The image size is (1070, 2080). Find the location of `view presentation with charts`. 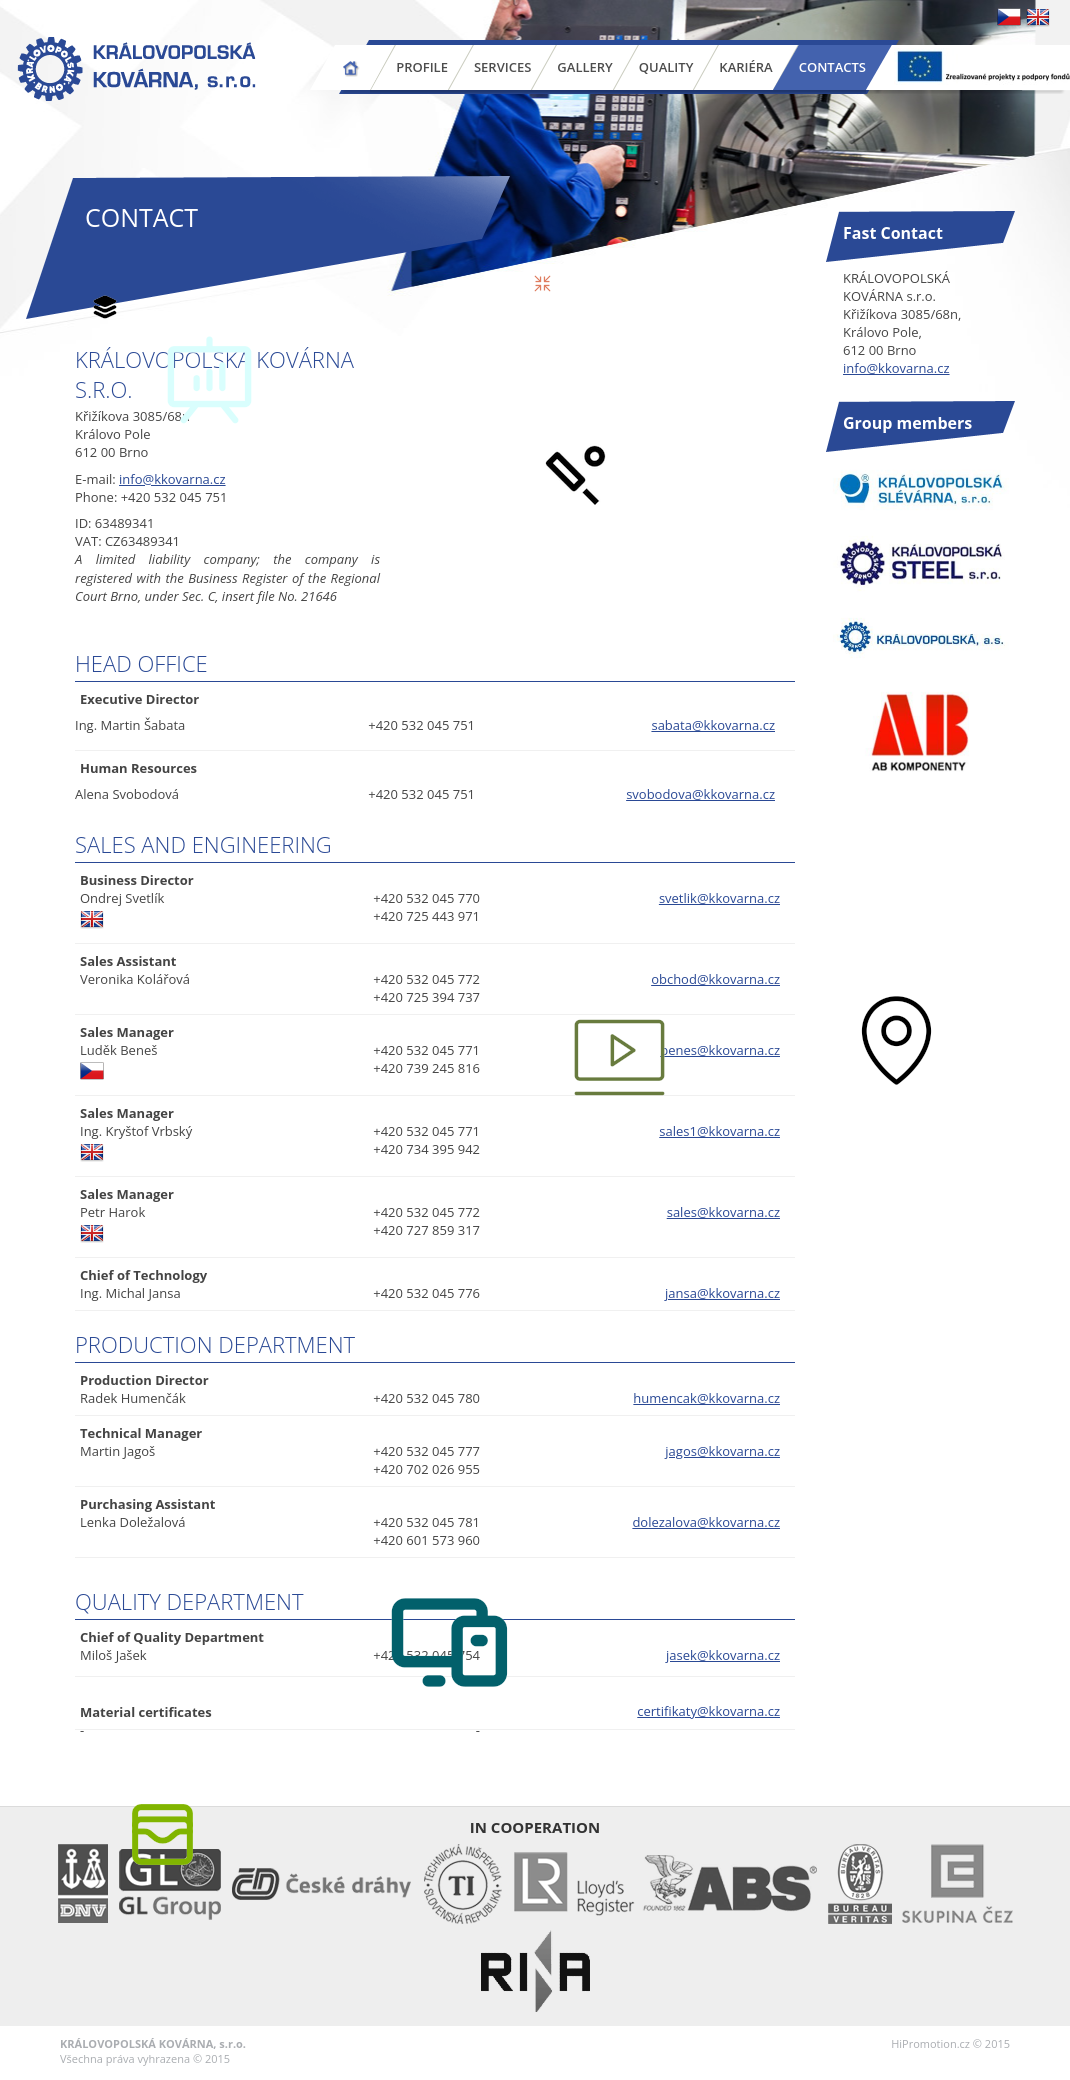

view presentation with charts is located at coordinates (209, 381).